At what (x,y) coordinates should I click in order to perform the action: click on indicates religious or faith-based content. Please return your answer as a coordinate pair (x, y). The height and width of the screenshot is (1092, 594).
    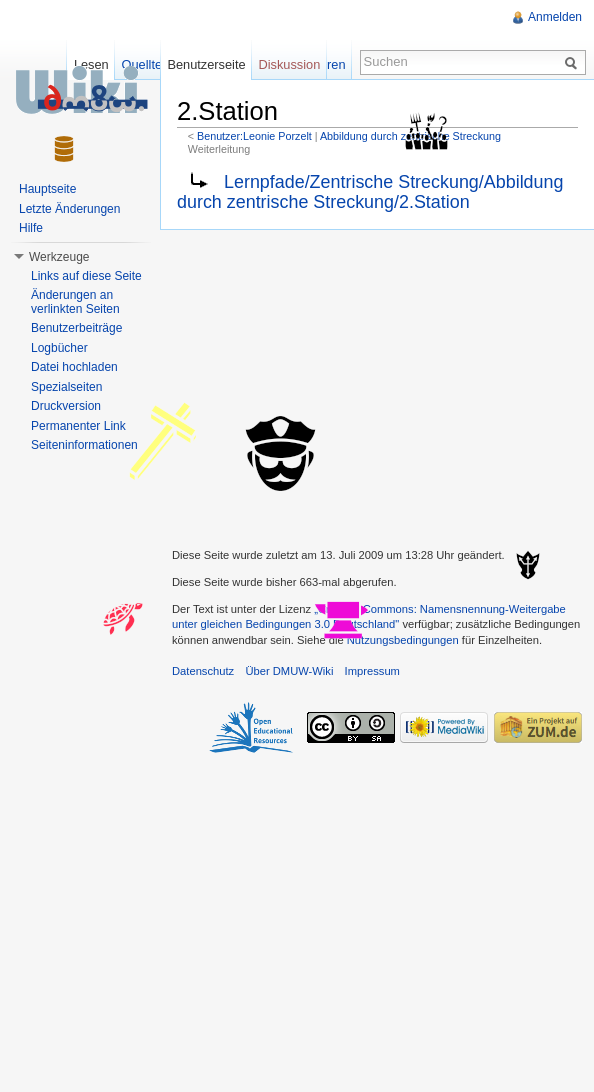
    Looking at the image, I should click on (165, 440).